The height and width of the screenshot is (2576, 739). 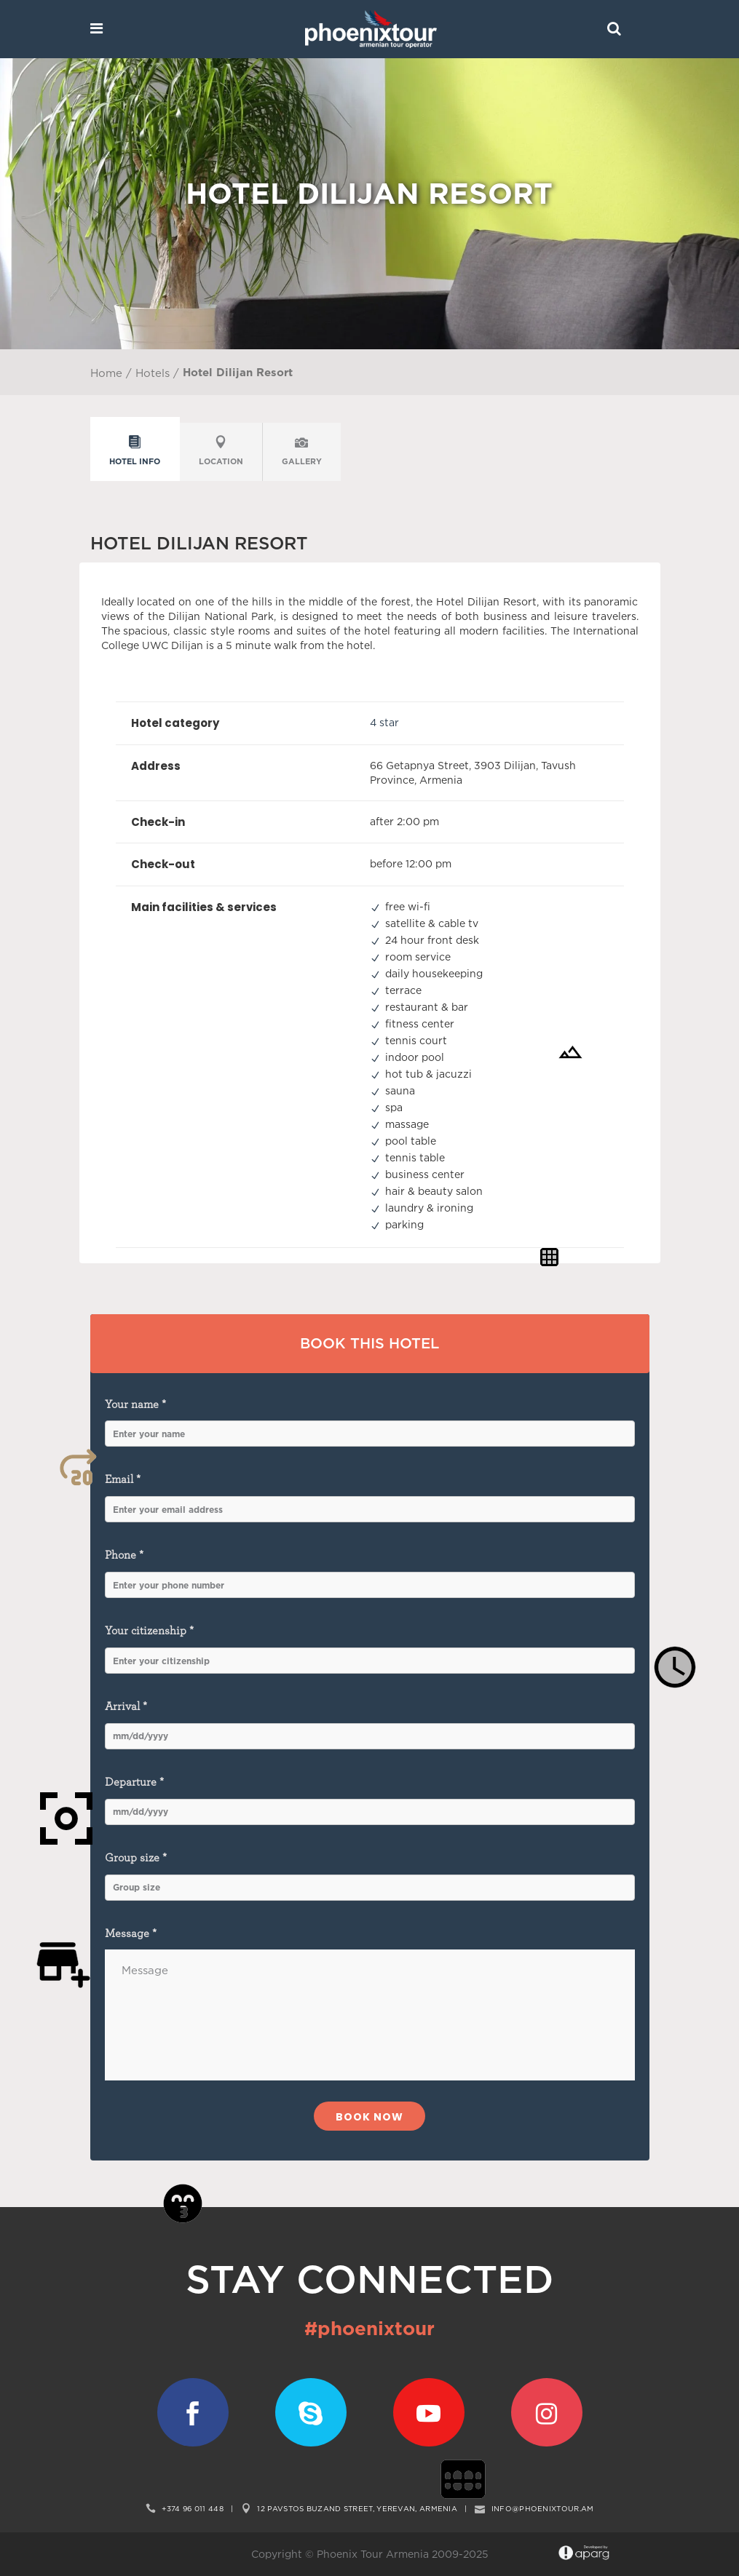 I want to click on focus camera on a subject, so click(x=66, y=1818).